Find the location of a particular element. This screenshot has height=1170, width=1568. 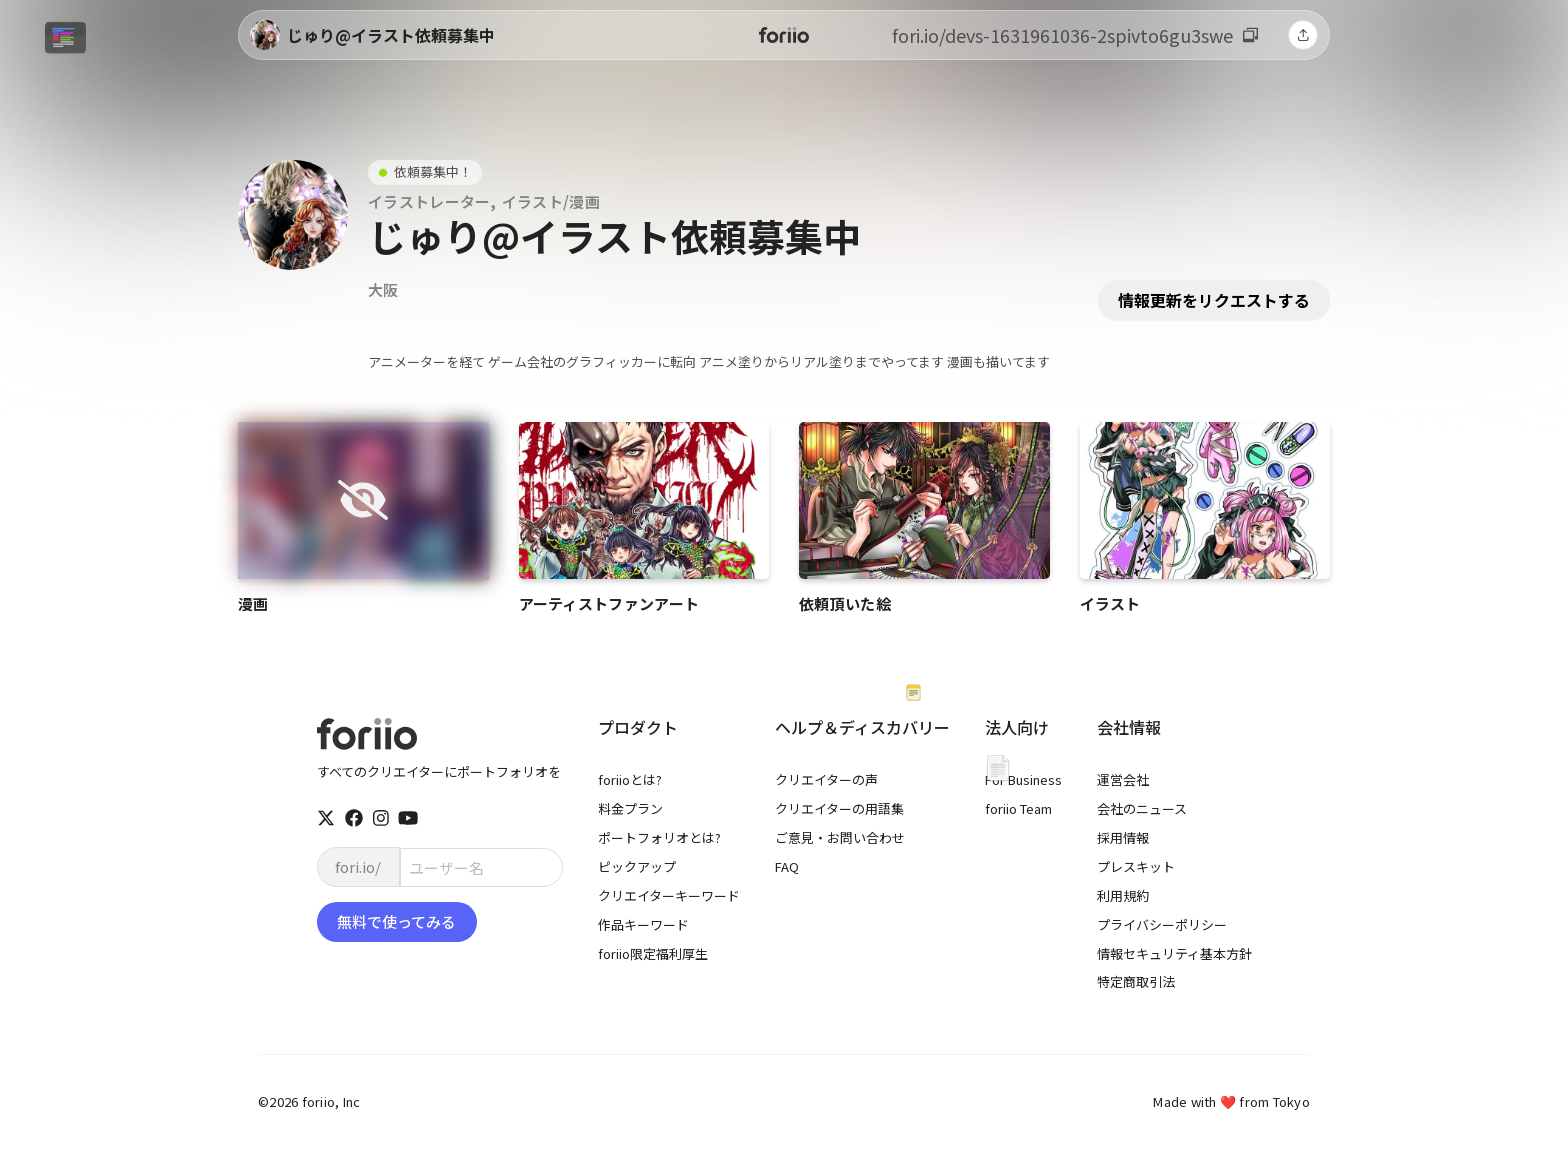

open the software development environment is located at coordinates (65, 37).